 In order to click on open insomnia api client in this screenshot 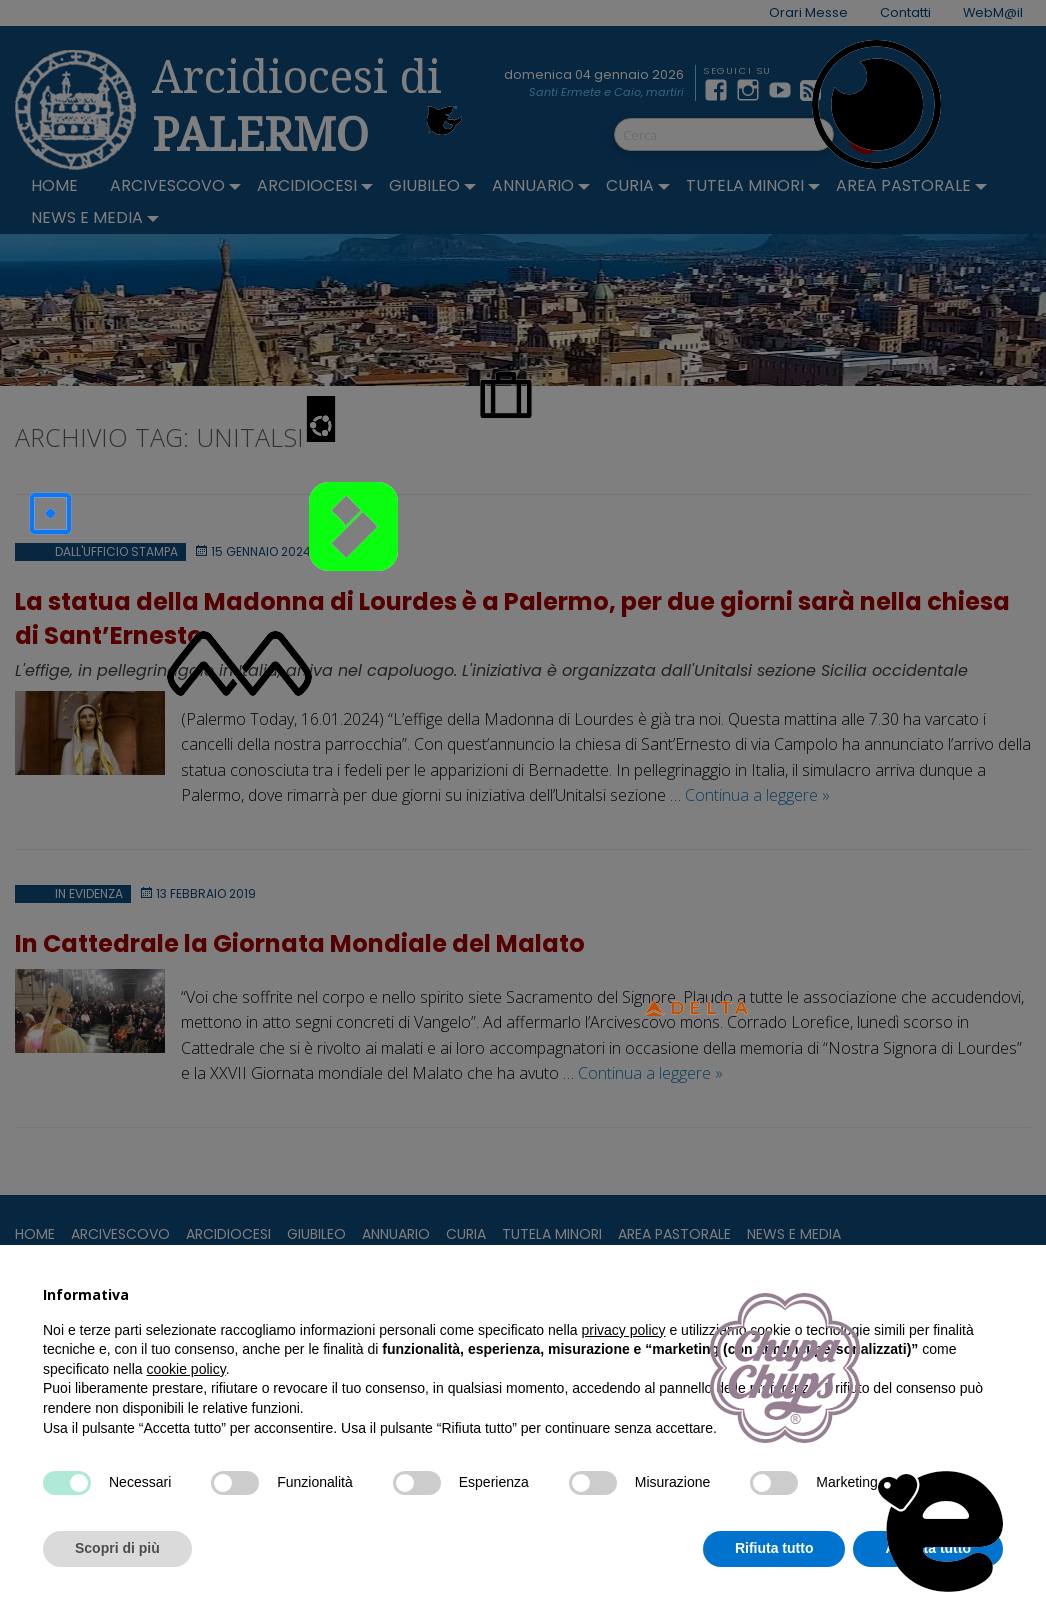, I will do `click(876, 104)`.